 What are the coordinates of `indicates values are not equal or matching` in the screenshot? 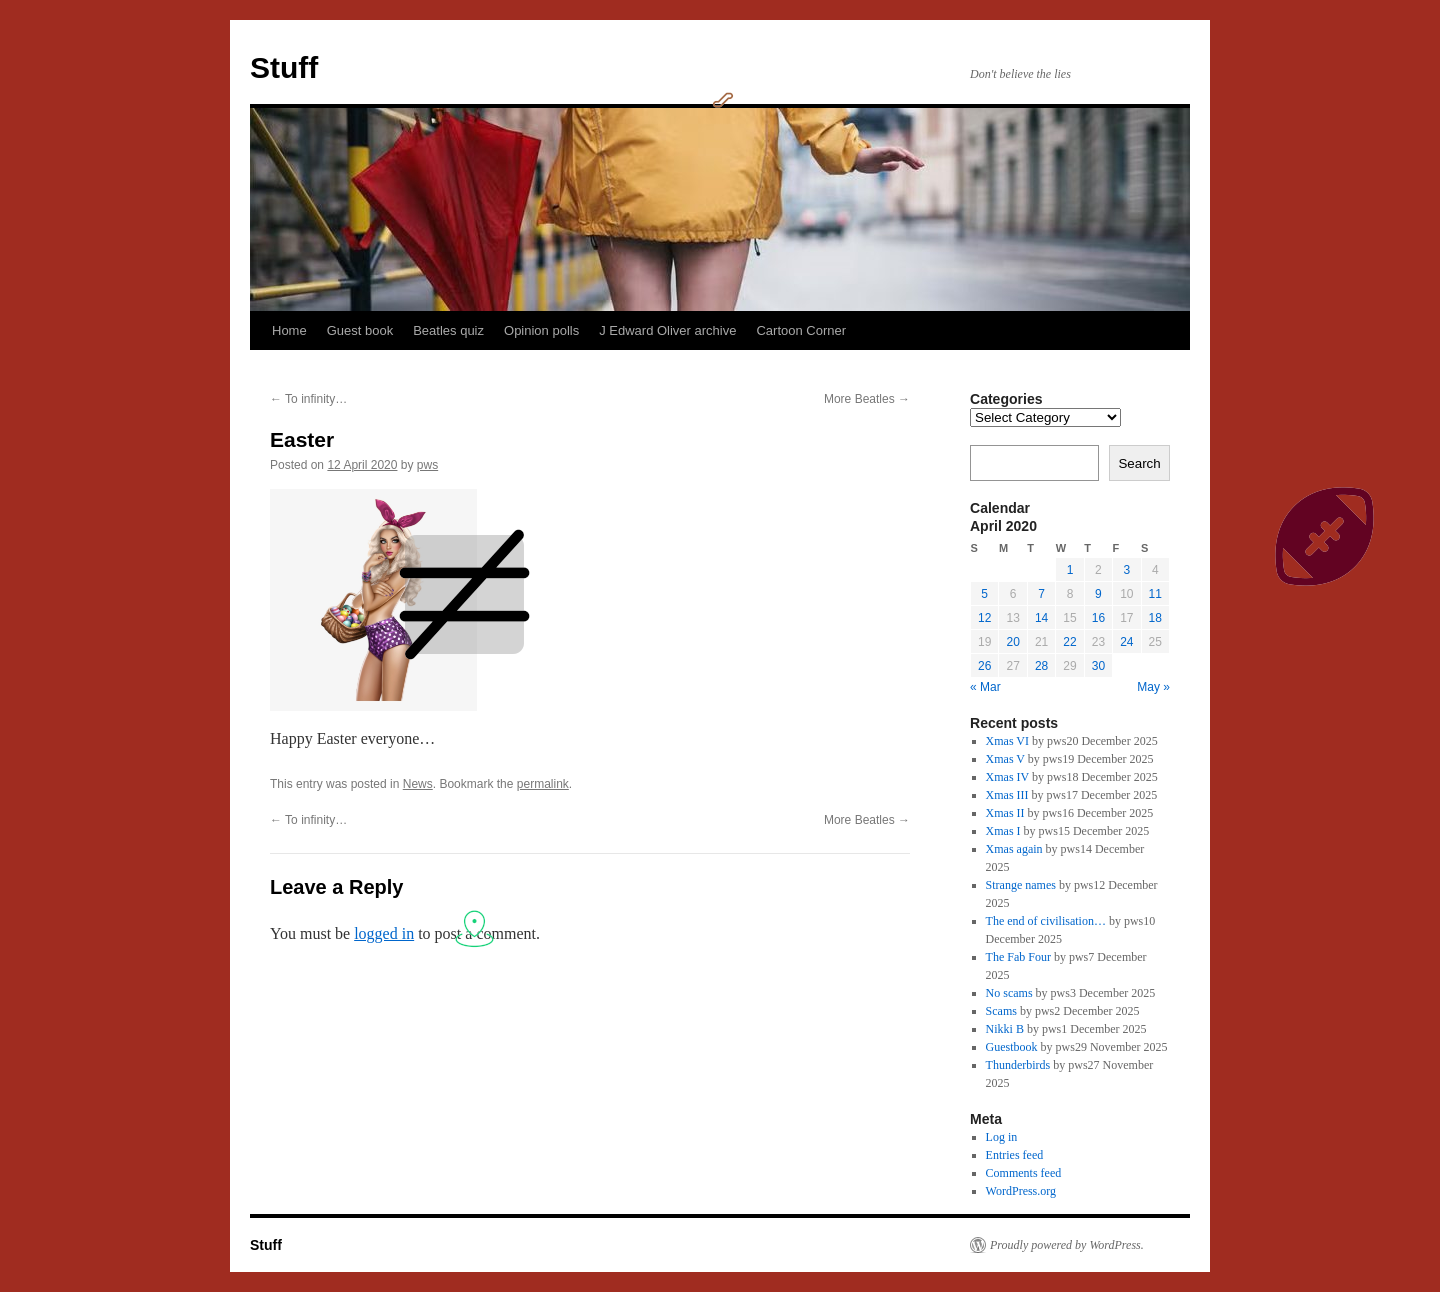 It's located at (464, 594).